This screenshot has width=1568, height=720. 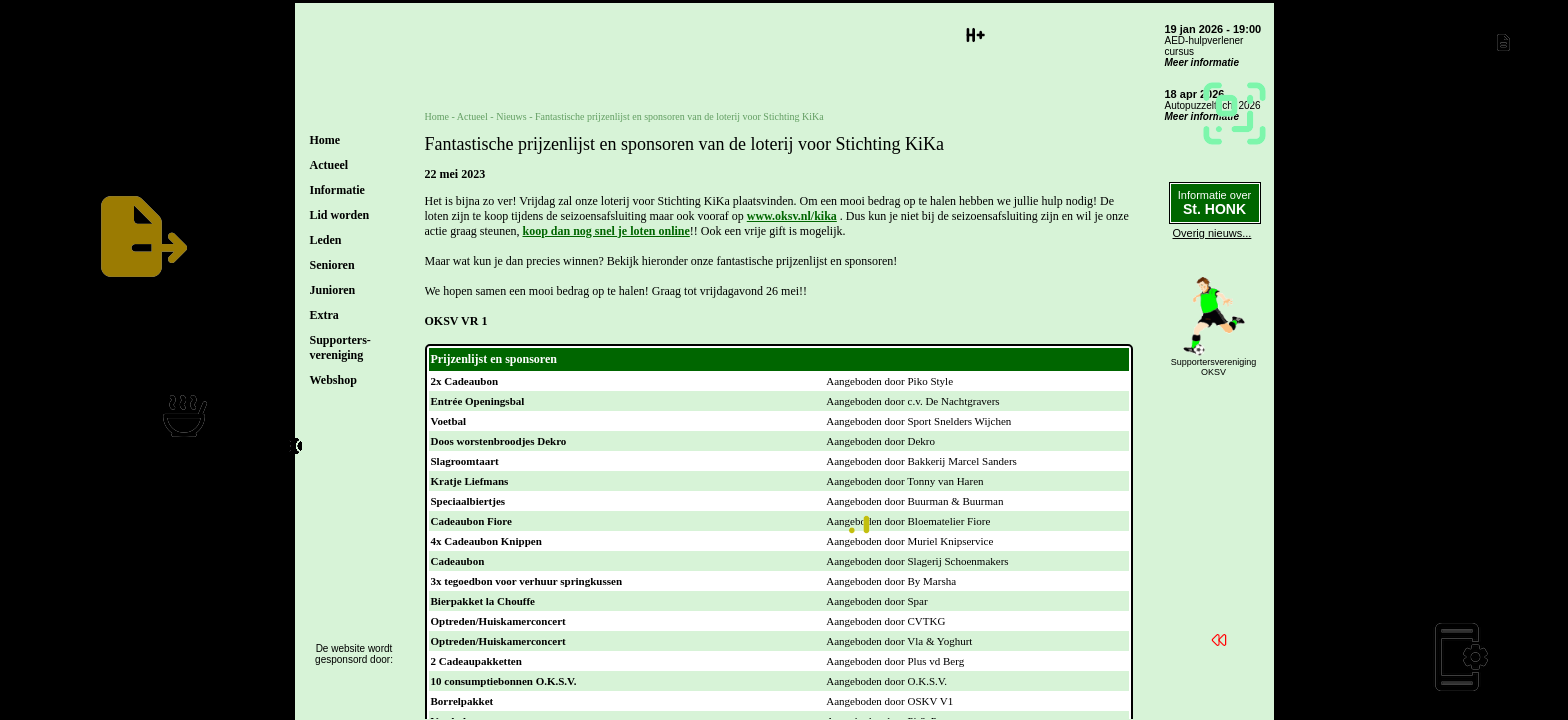 I want to click on access app settings, so click(x=1457, y=657).